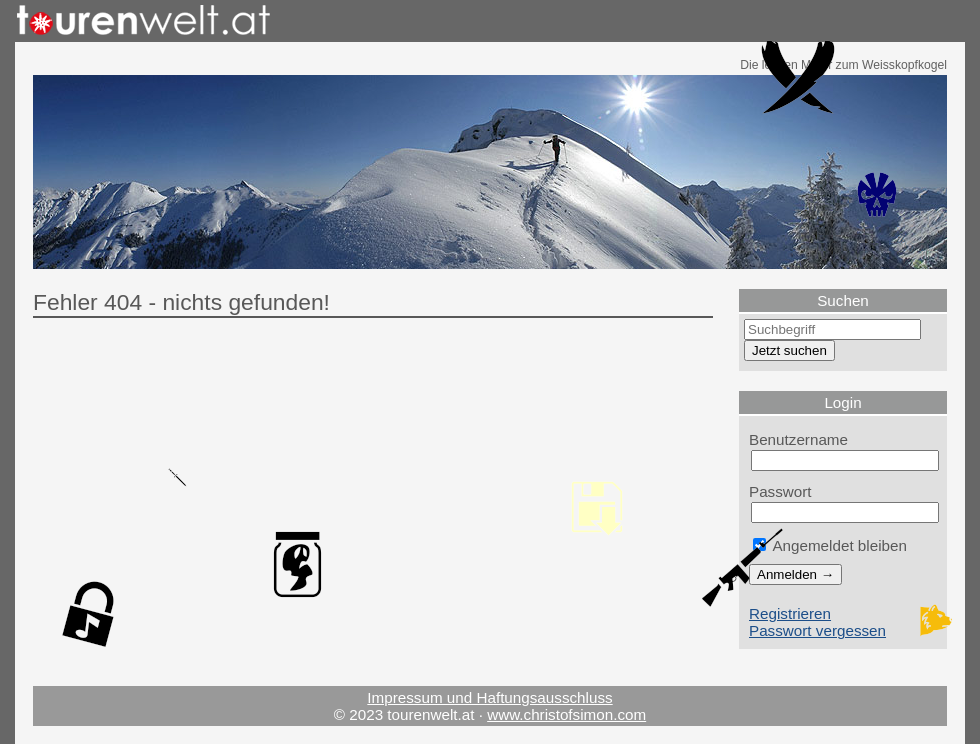  I want to click on select the FN FAL rifle weapon, so click(742, 567).